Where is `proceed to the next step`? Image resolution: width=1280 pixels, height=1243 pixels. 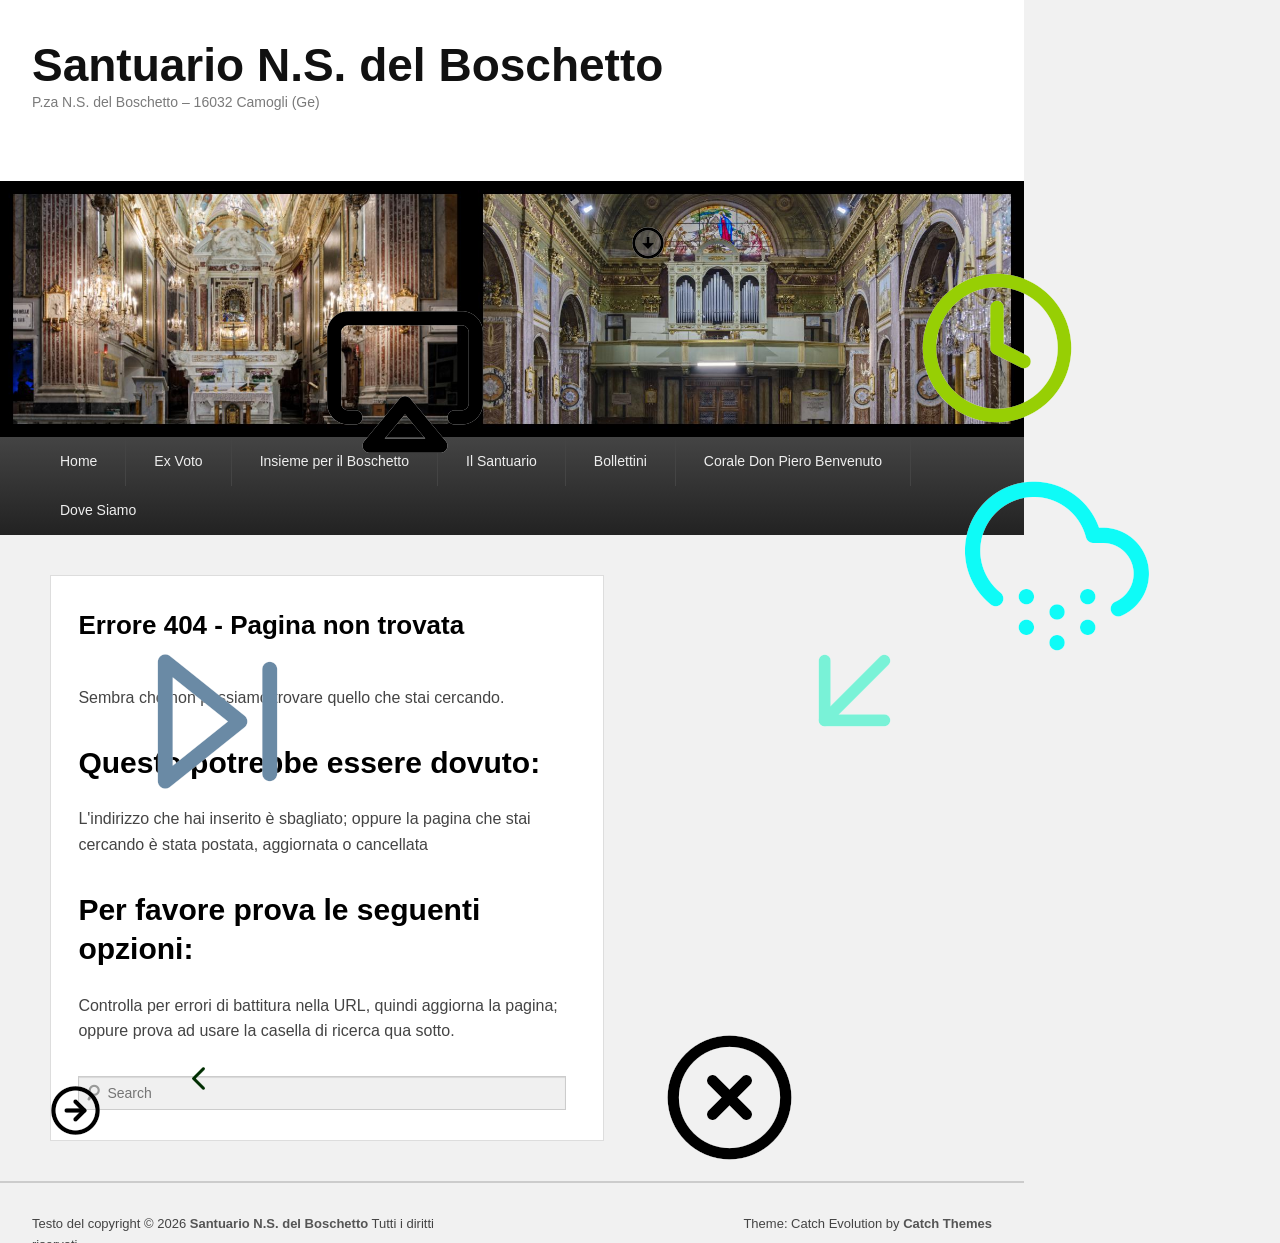
proceed to the next step is located at coordinates (75, 1110).